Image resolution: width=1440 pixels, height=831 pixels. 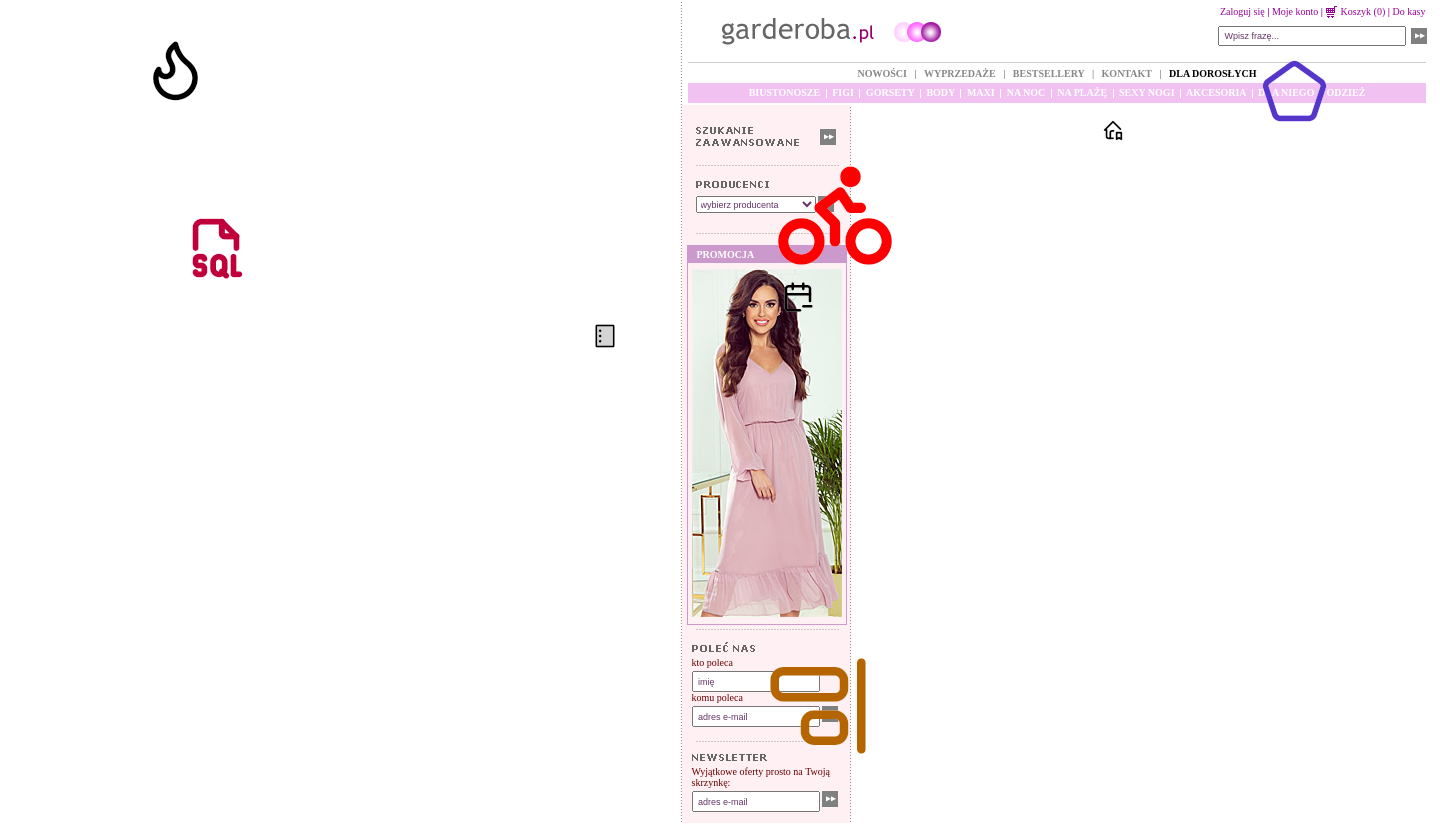 What do you see at coordinates (605, 336) in the screenshot?
I see `view or manage screenplay files` at bounding box center [605, 336].